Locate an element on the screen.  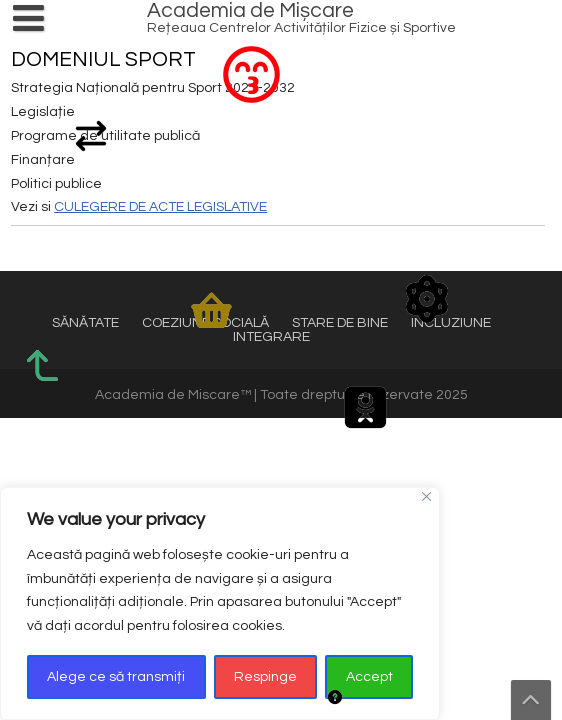
send a kiss or affectionate reaction is located at coordinates (251, 74).